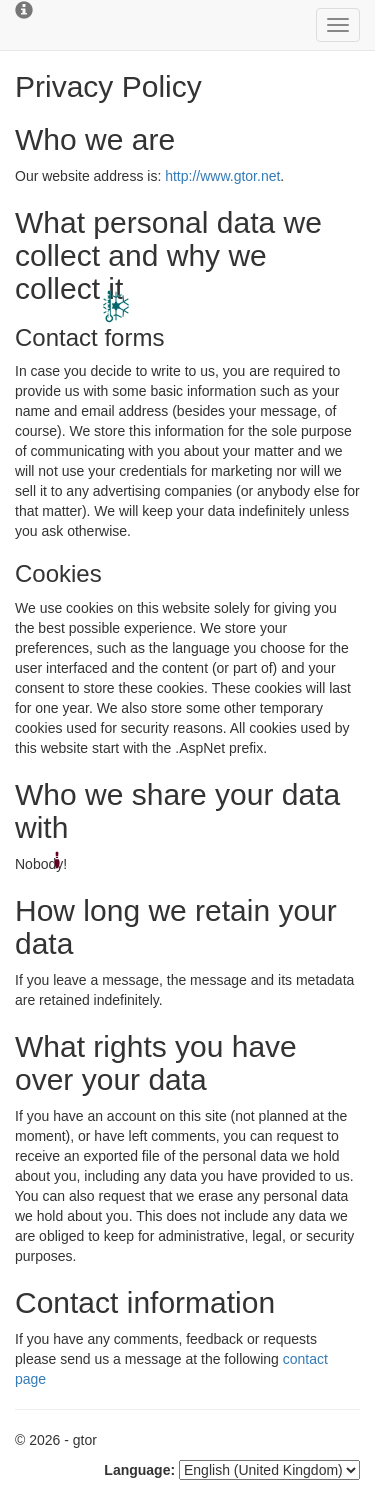 This screenshot has width=375, height=1505. I want to click on indicates cold temperature or low reading, so click(116, 306).